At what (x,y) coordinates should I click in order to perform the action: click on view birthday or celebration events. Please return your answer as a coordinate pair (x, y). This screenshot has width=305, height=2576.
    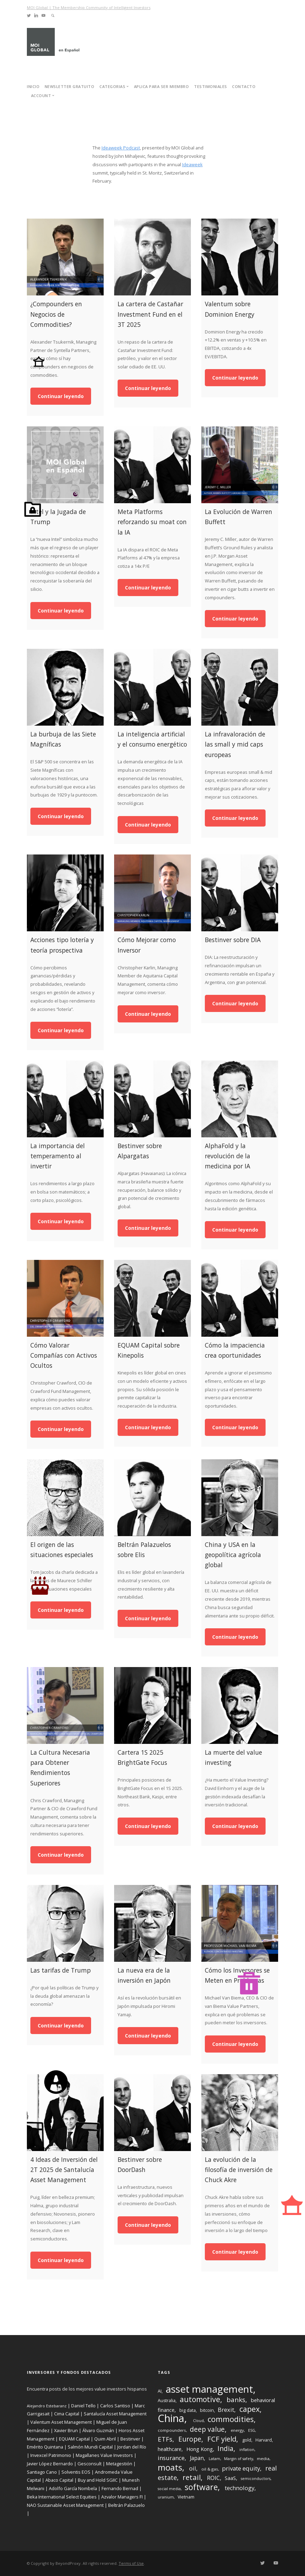
    Looking at the image, I should click on (40, 1586).